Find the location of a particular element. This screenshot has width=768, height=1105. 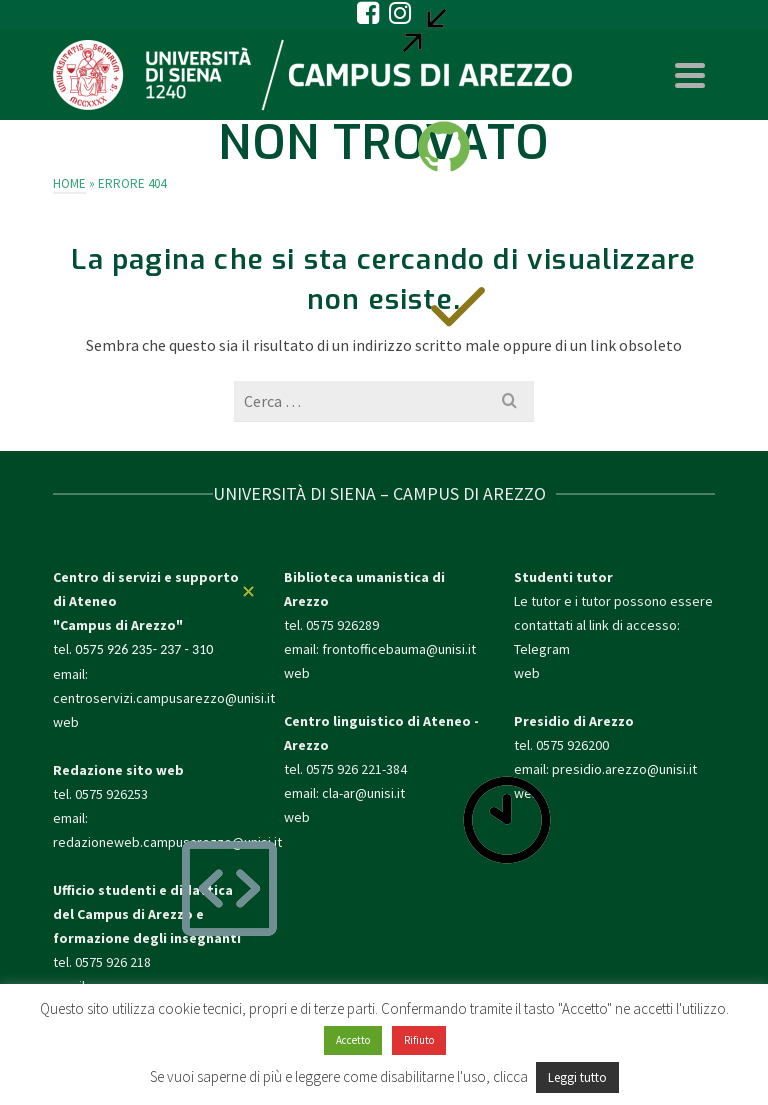

indicates the current time or timestamp is located at coordinates (507, 820).